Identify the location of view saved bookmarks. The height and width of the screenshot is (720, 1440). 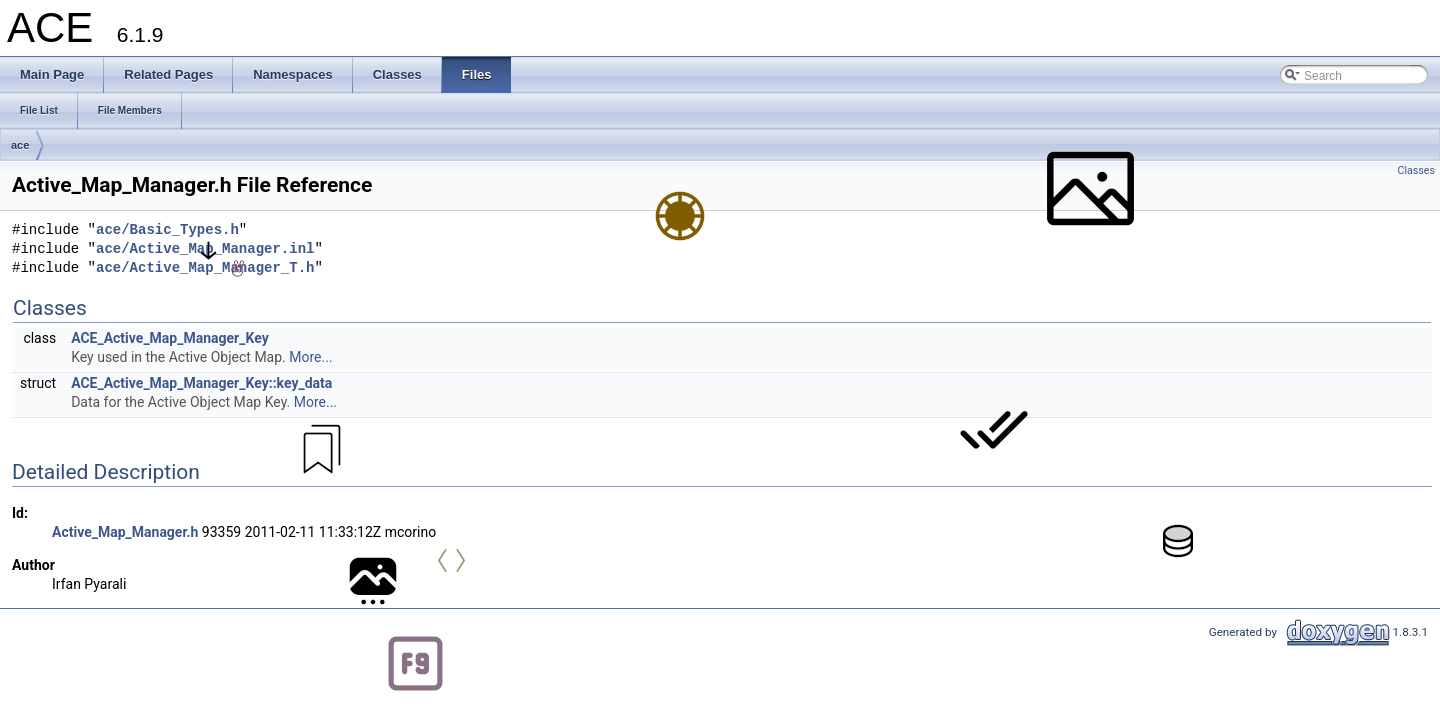
(322, 449).